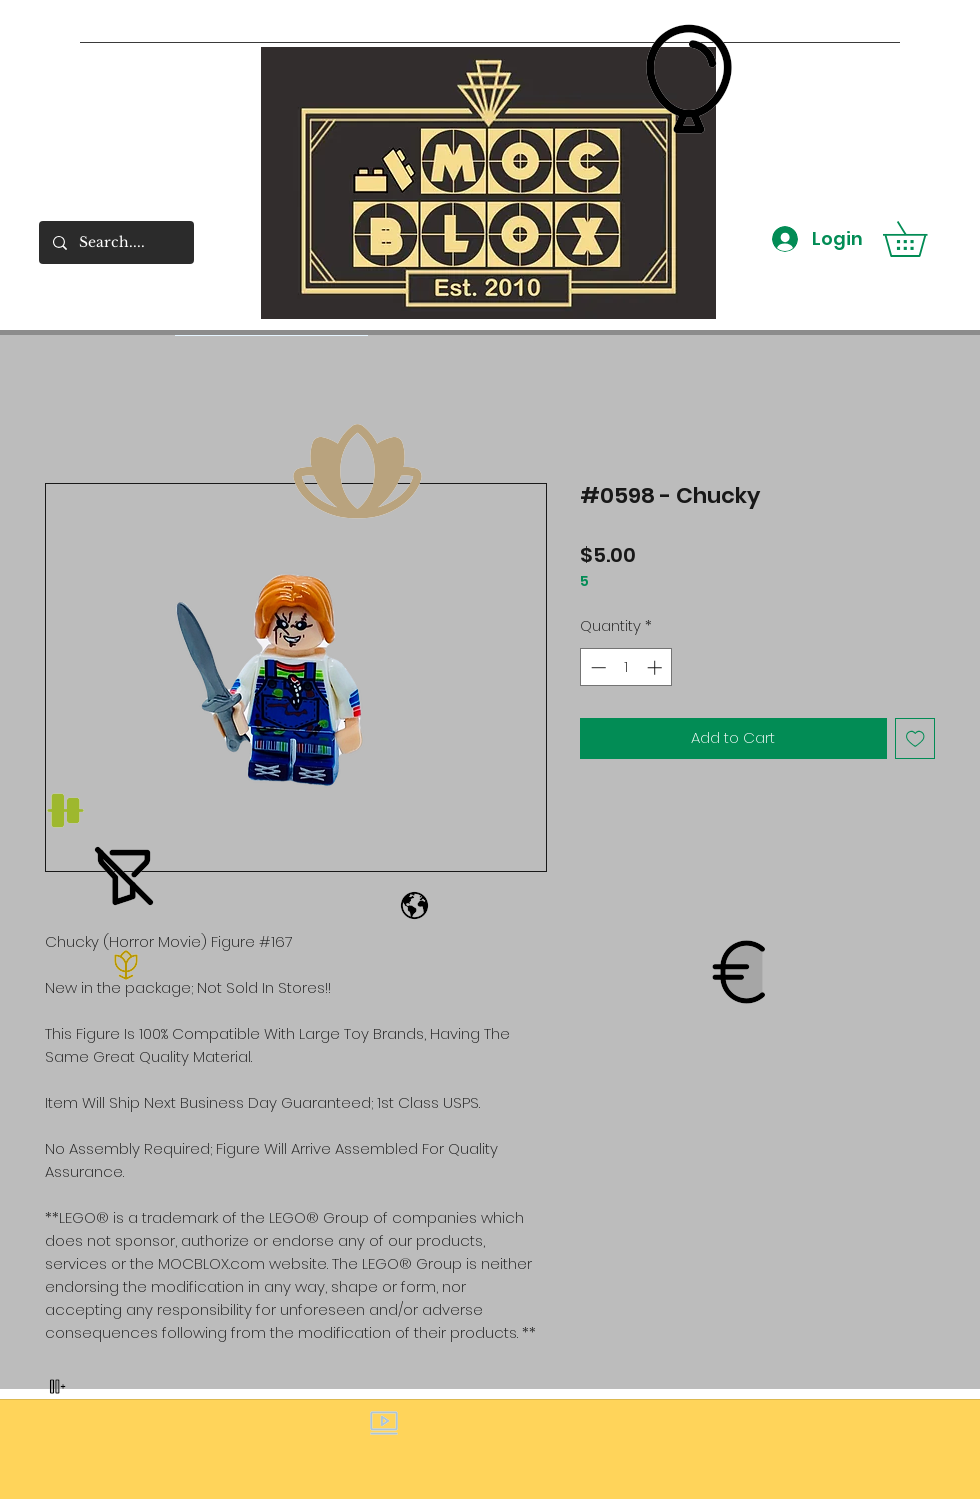 This screenshot has width=980, height=1499. What do you see at coordinates (126, 965) in the screenshot?
I see `access garden or plant care features` at bounding box center [126, 965].